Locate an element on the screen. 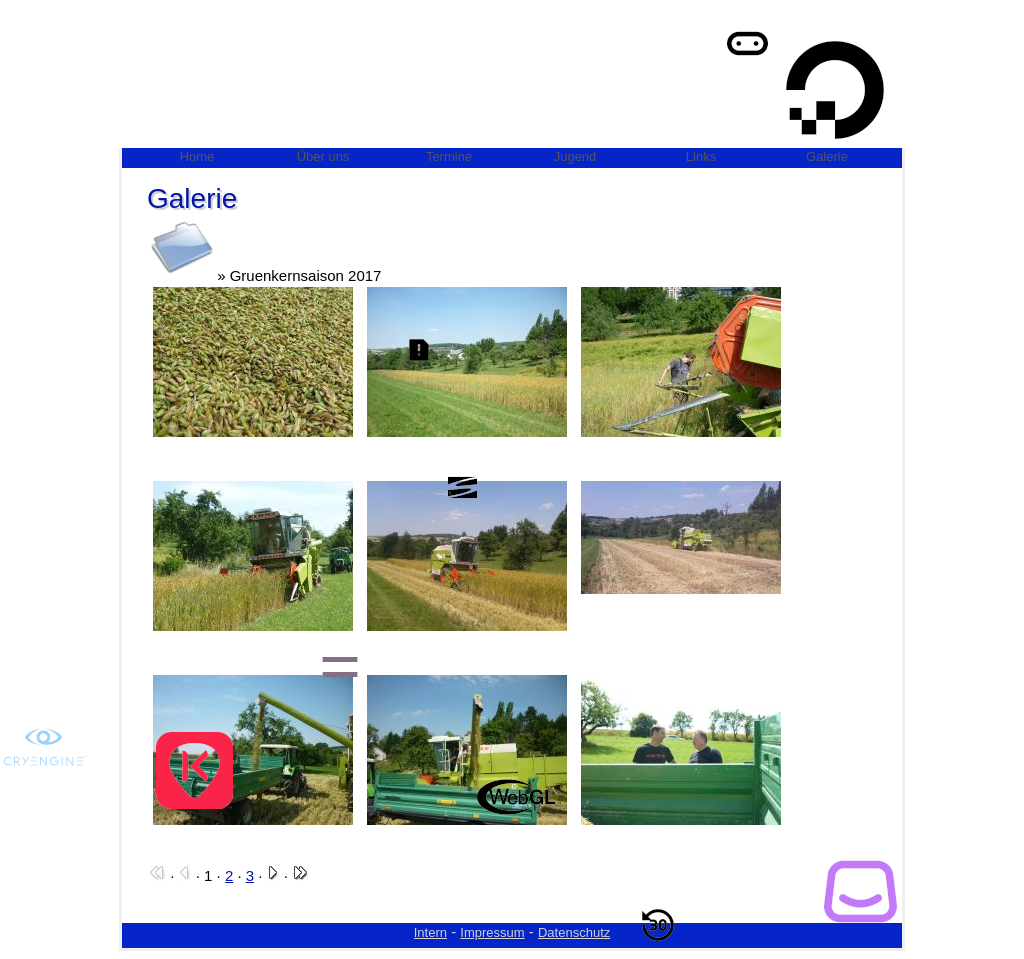 The width and height of the screenshot is (1024, 959). visit the CryEngine website or documentation is located at coordinates (45, 747).